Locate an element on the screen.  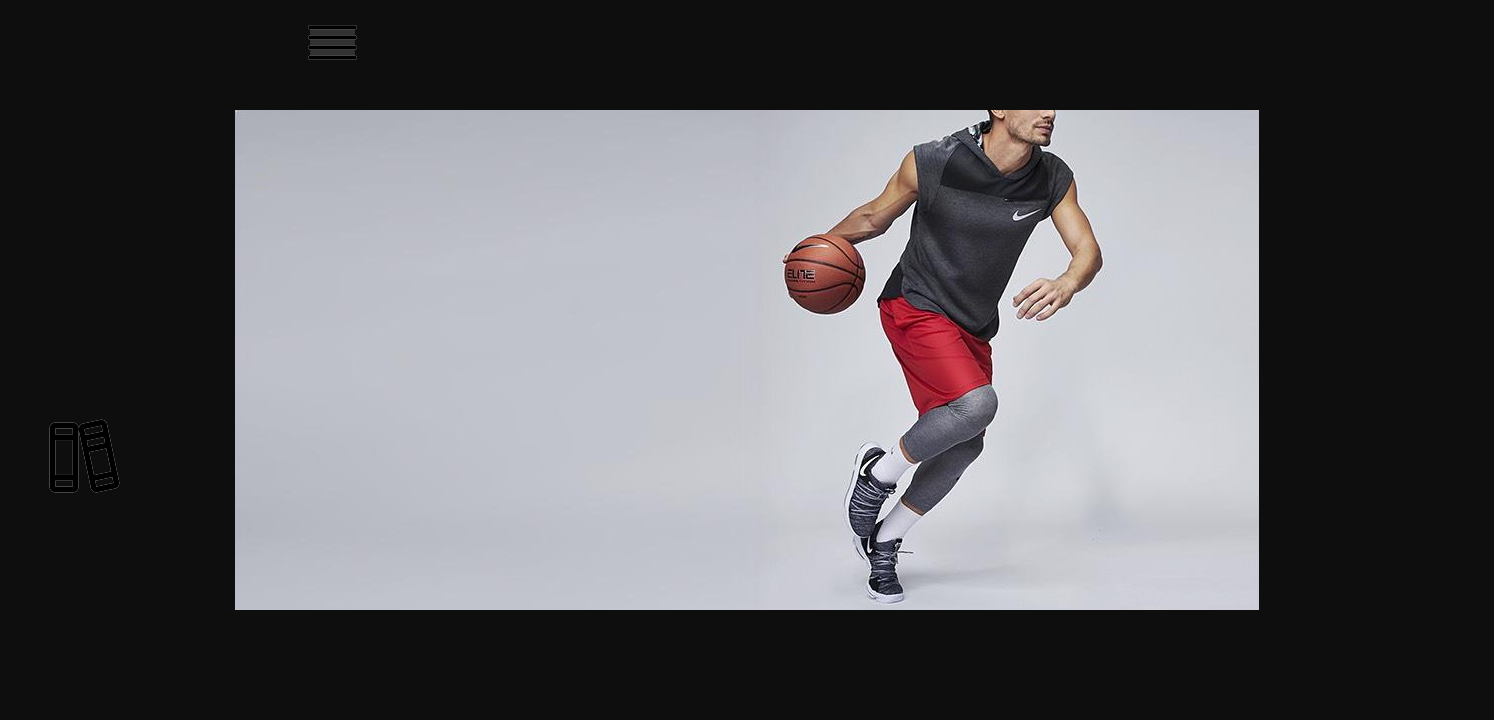
justify text alignment is located at coordinates (332, 43).